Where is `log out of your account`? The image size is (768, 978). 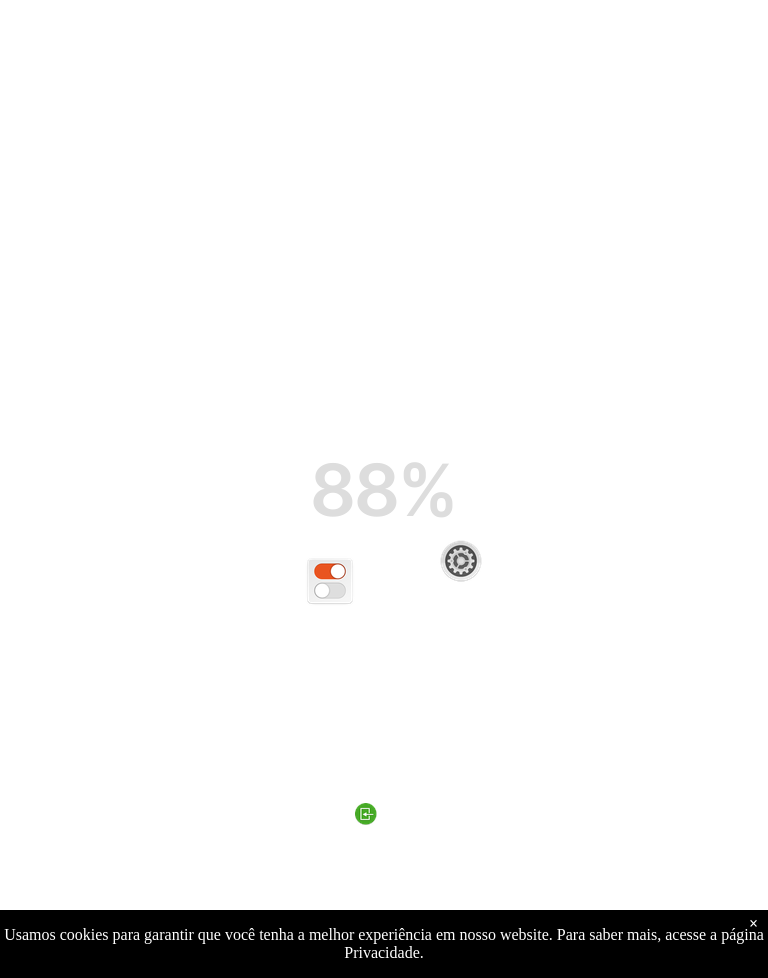
log out of your account is located at coordinates (366, 814).